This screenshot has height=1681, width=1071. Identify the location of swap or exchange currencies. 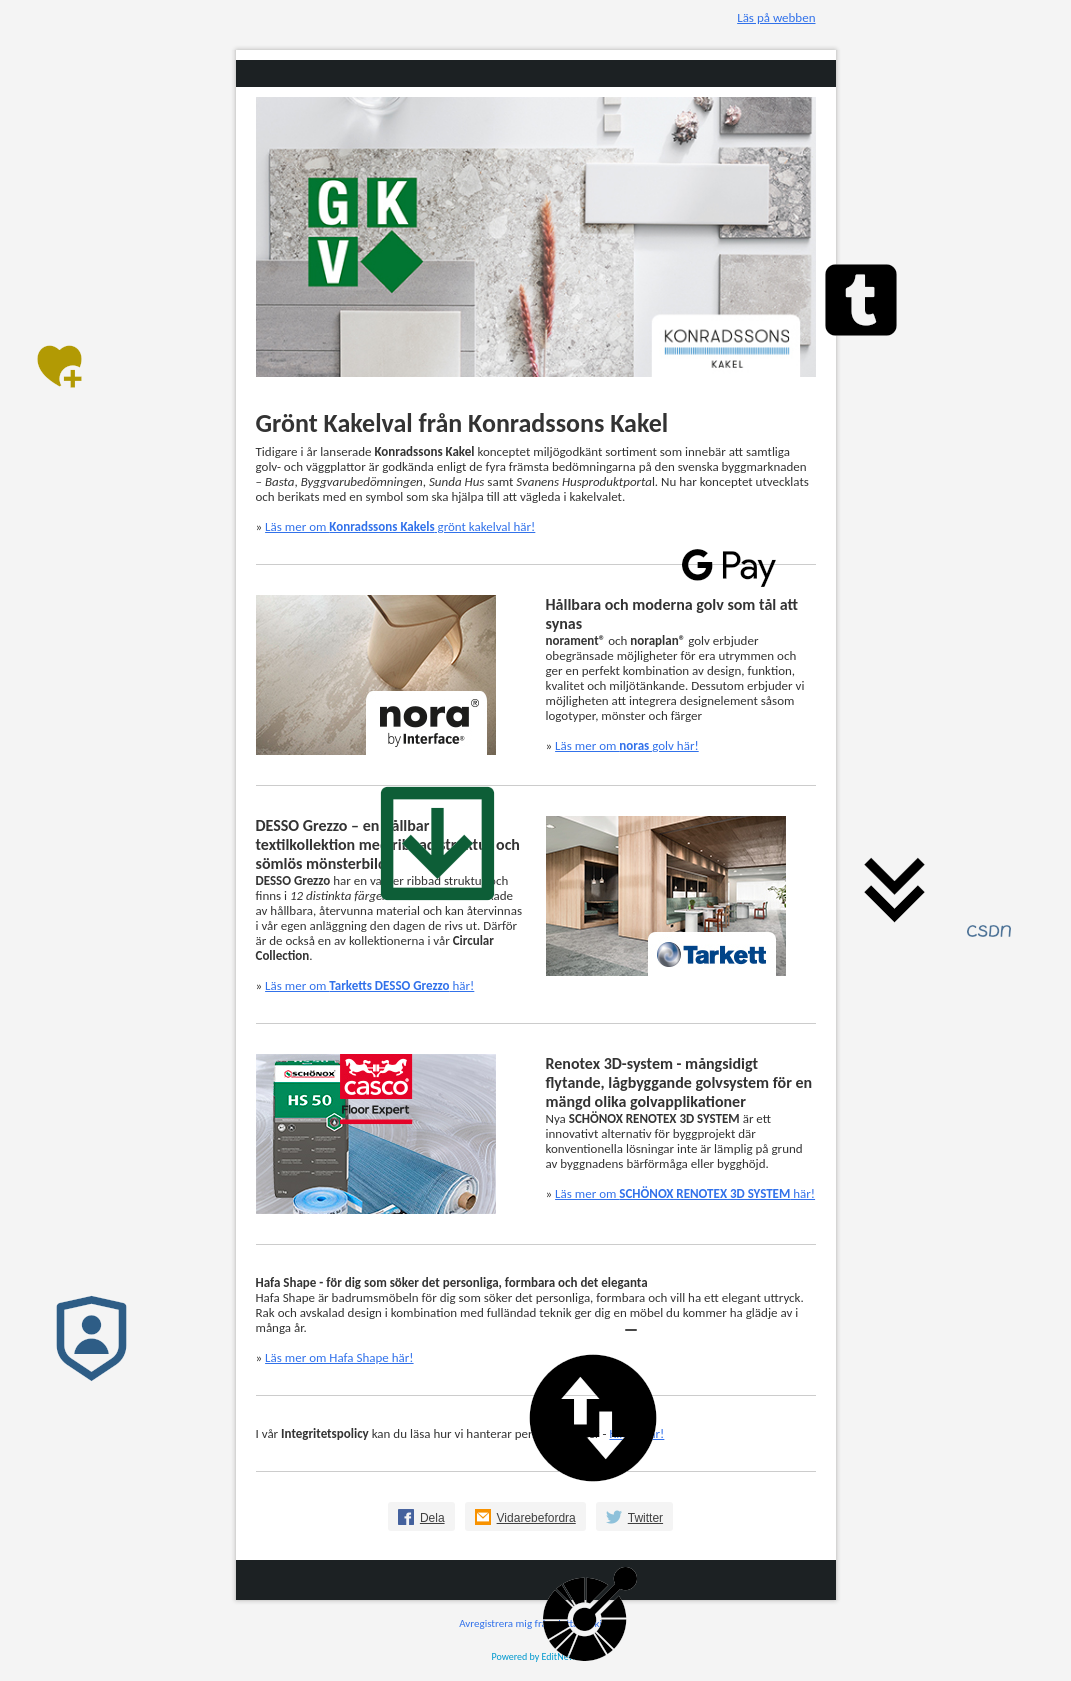
(593, 1418).